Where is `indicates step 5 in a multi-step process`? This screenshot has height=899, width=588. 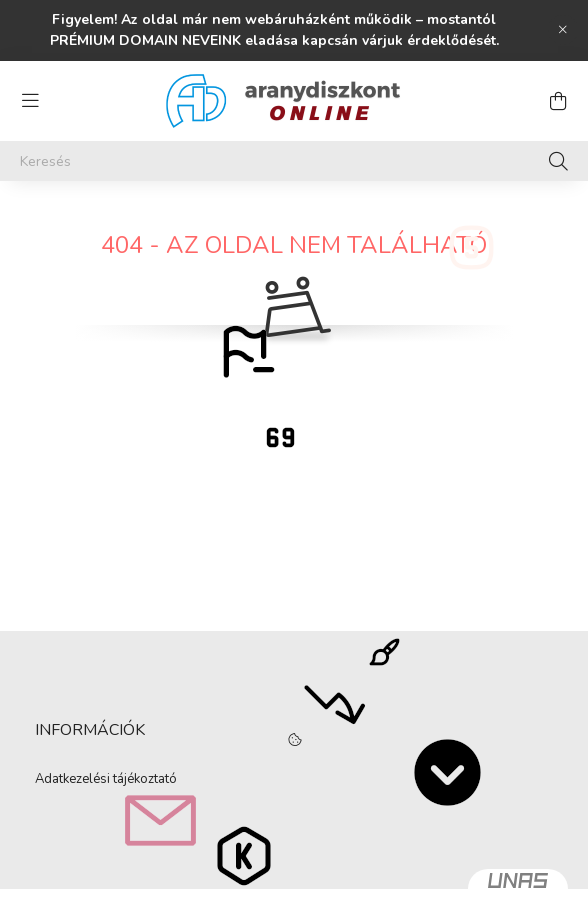 indicates step 5 in a multi-step process is located at coordinates (471, 247).